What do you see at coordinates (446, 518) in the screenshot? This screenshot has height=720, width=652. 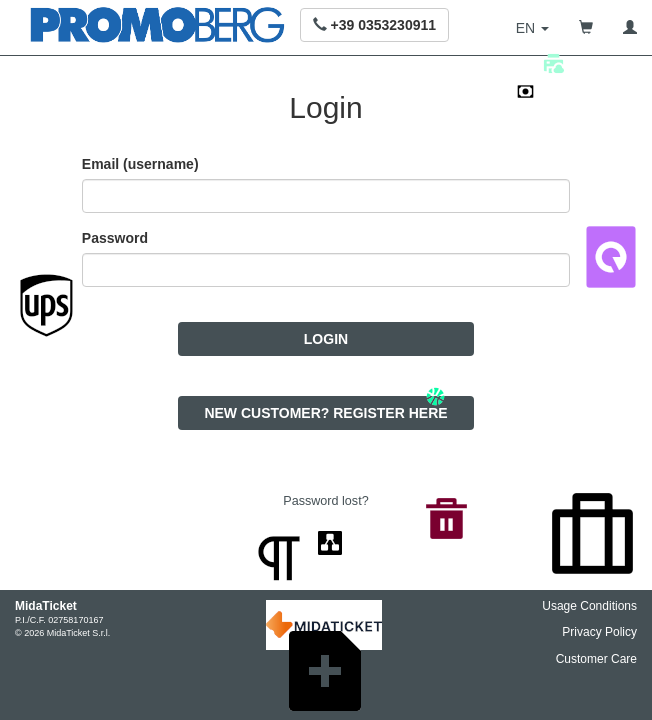 I see `delete selected item` at bounding box center [446, 518].